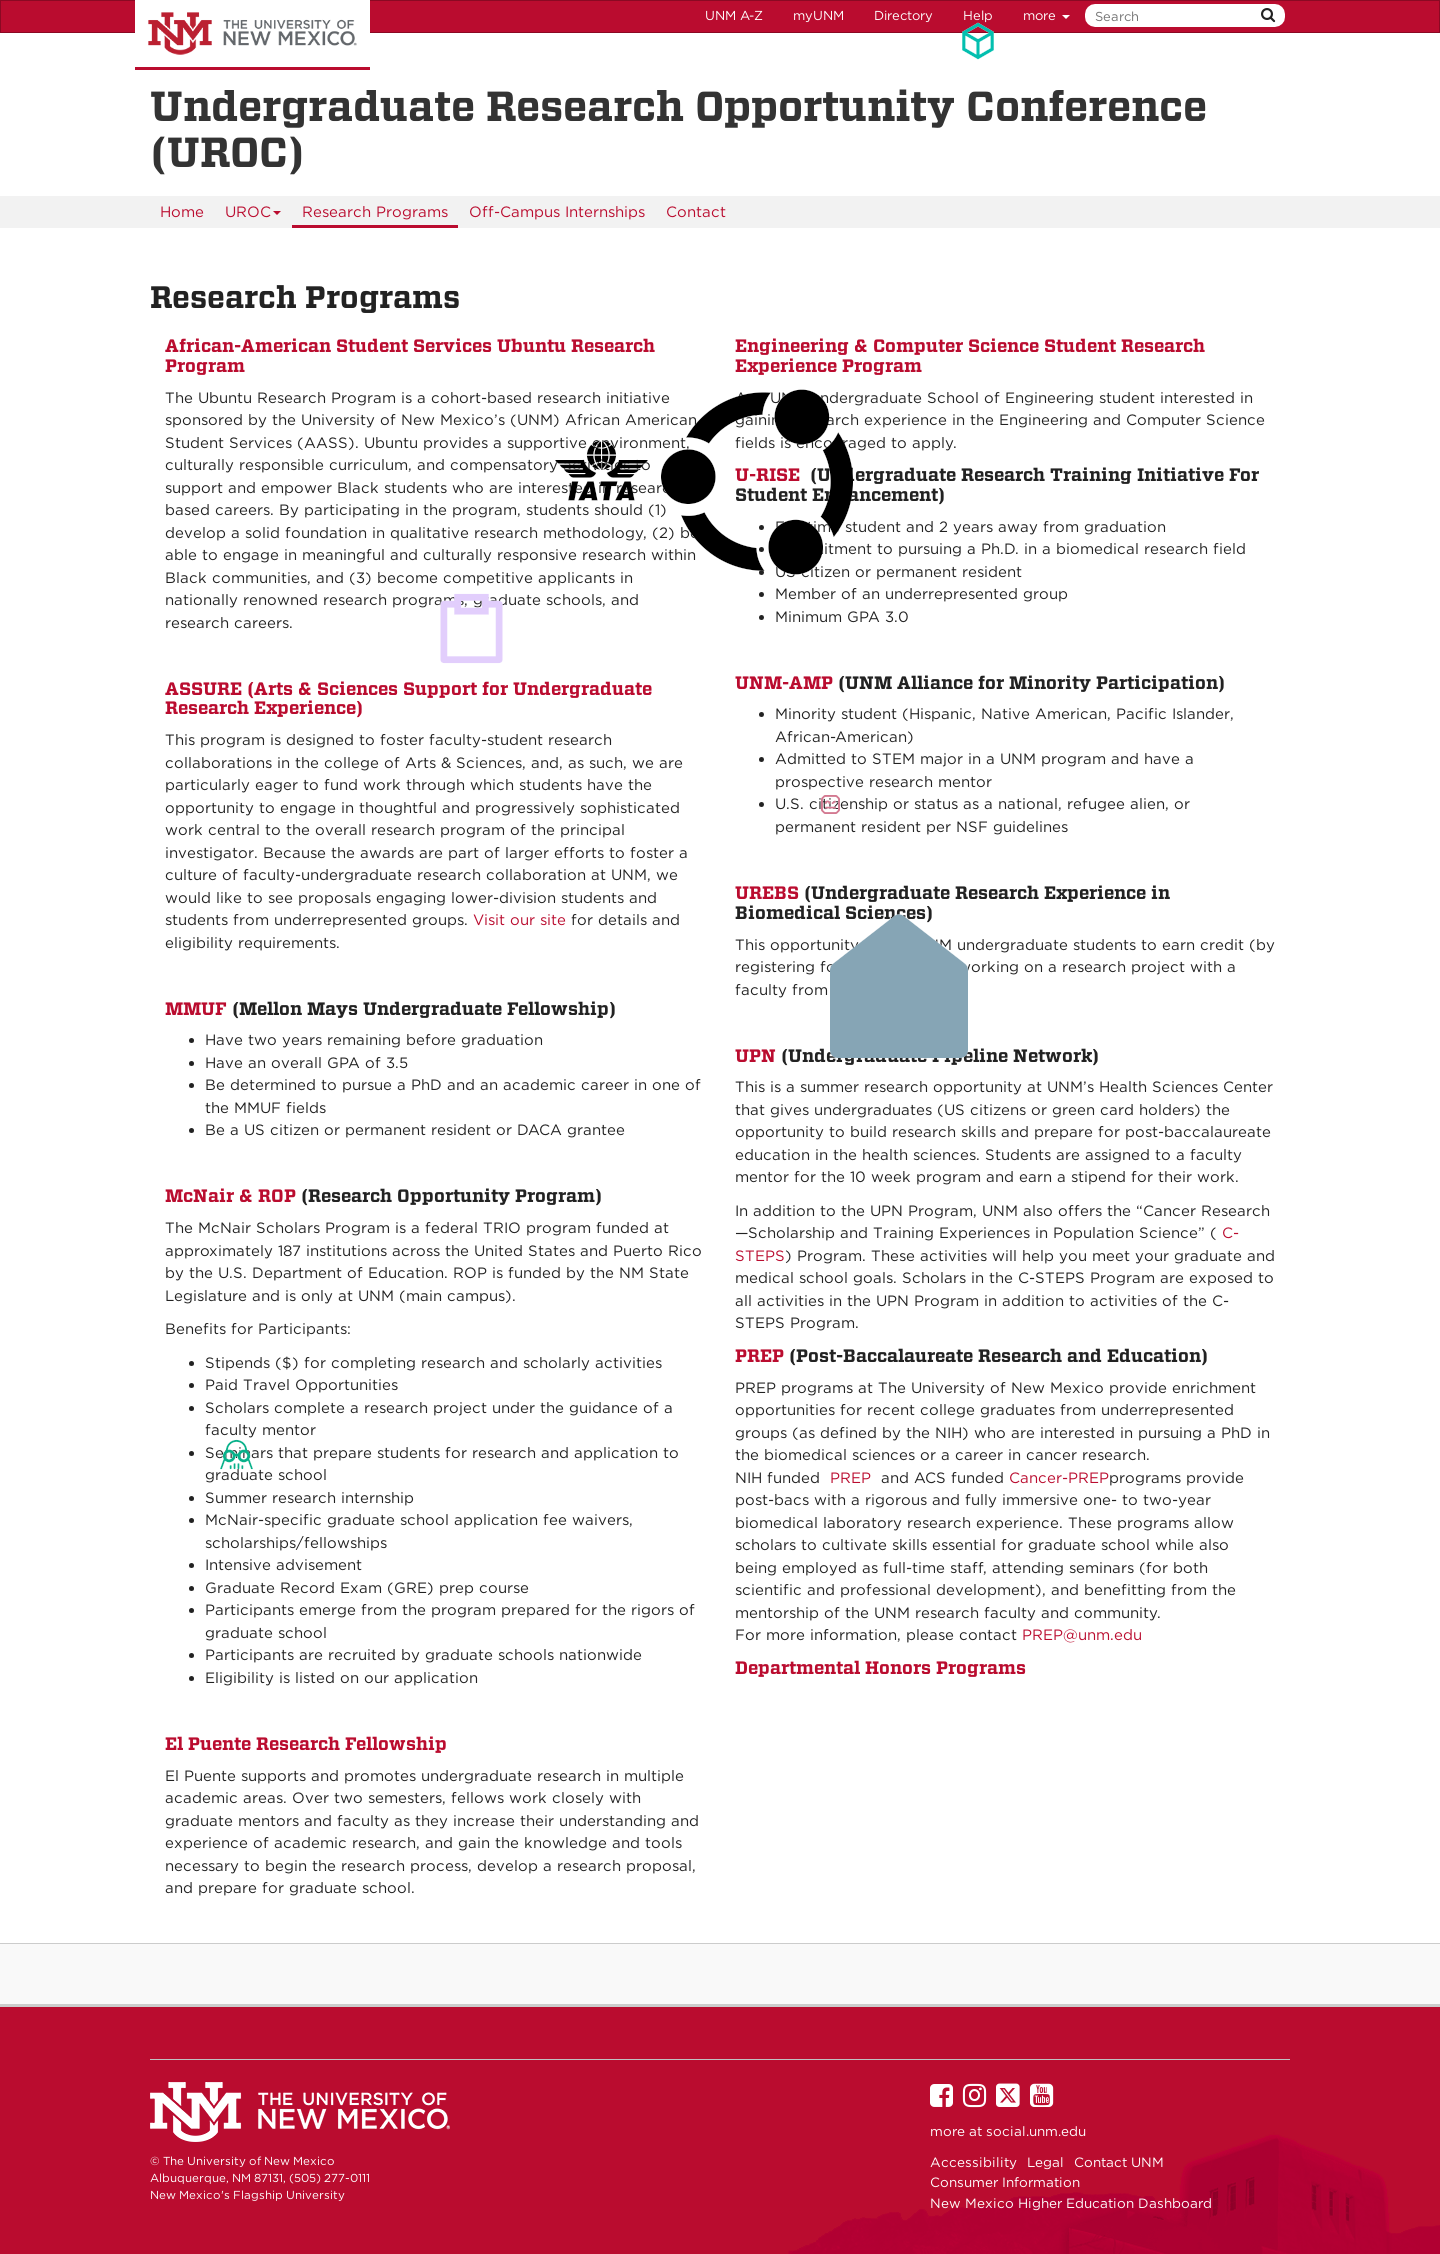 This screenshot has width=1440, height=2254. I want to click on navigate to home screen, so click(899, 989).